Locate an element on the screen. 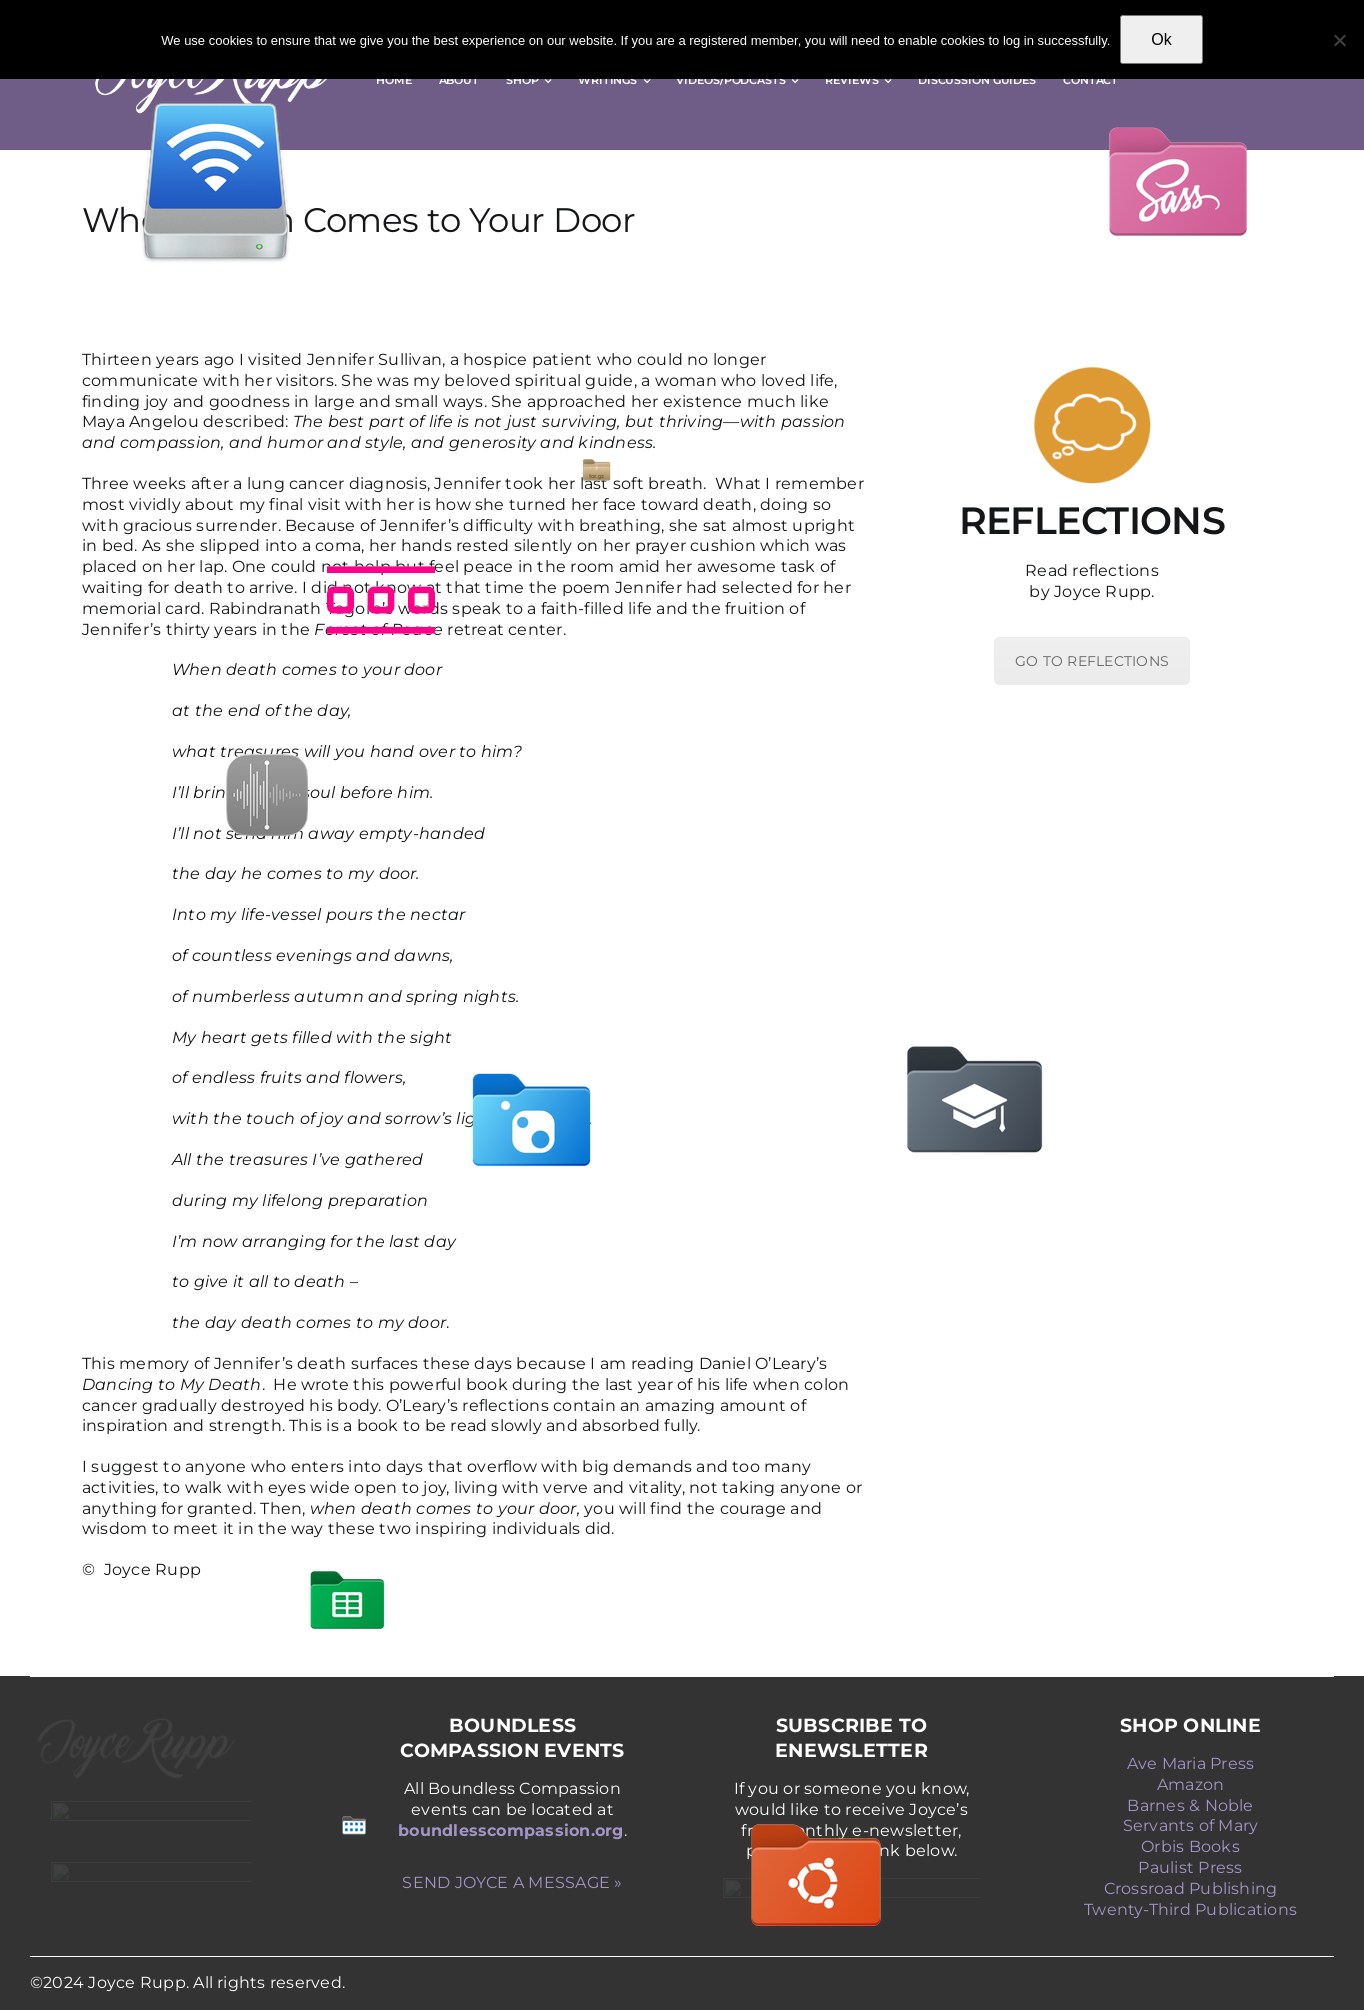  open program manager folder is located at coordinates (354, 1826).